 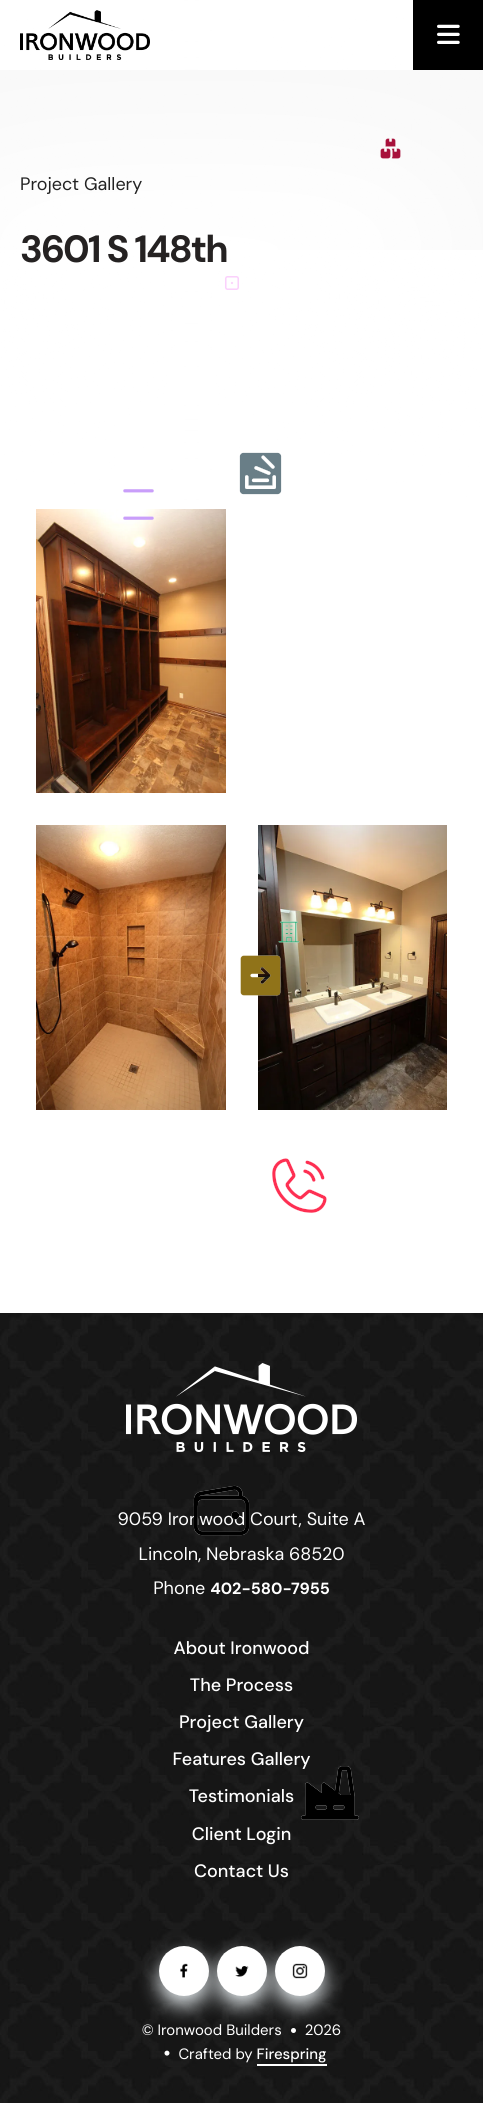 I want to click on visit stack overflow for developer help, so click(x=260, y=473).